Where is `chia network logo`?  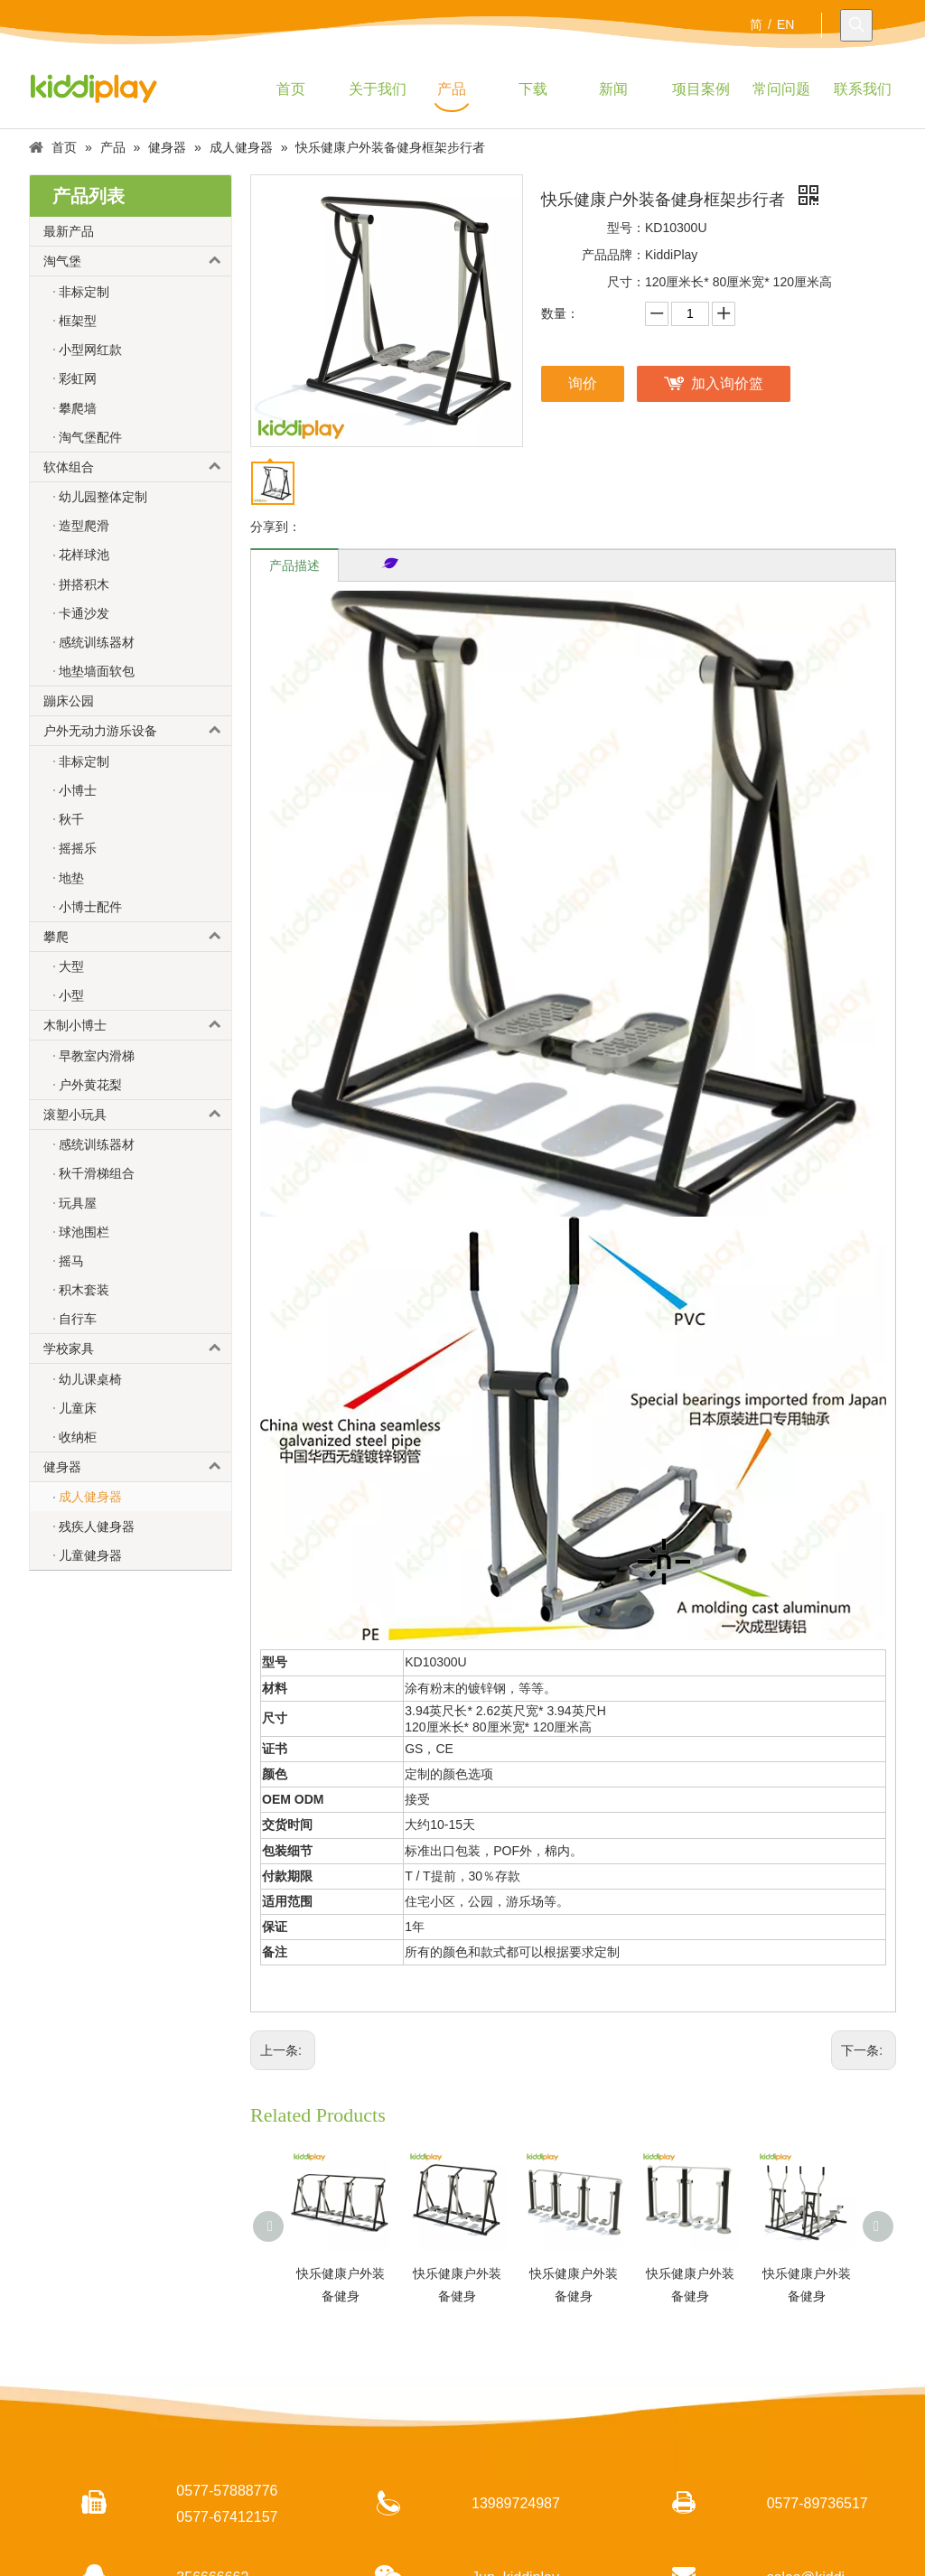 chia network logo is located at coordinates (389, 563).